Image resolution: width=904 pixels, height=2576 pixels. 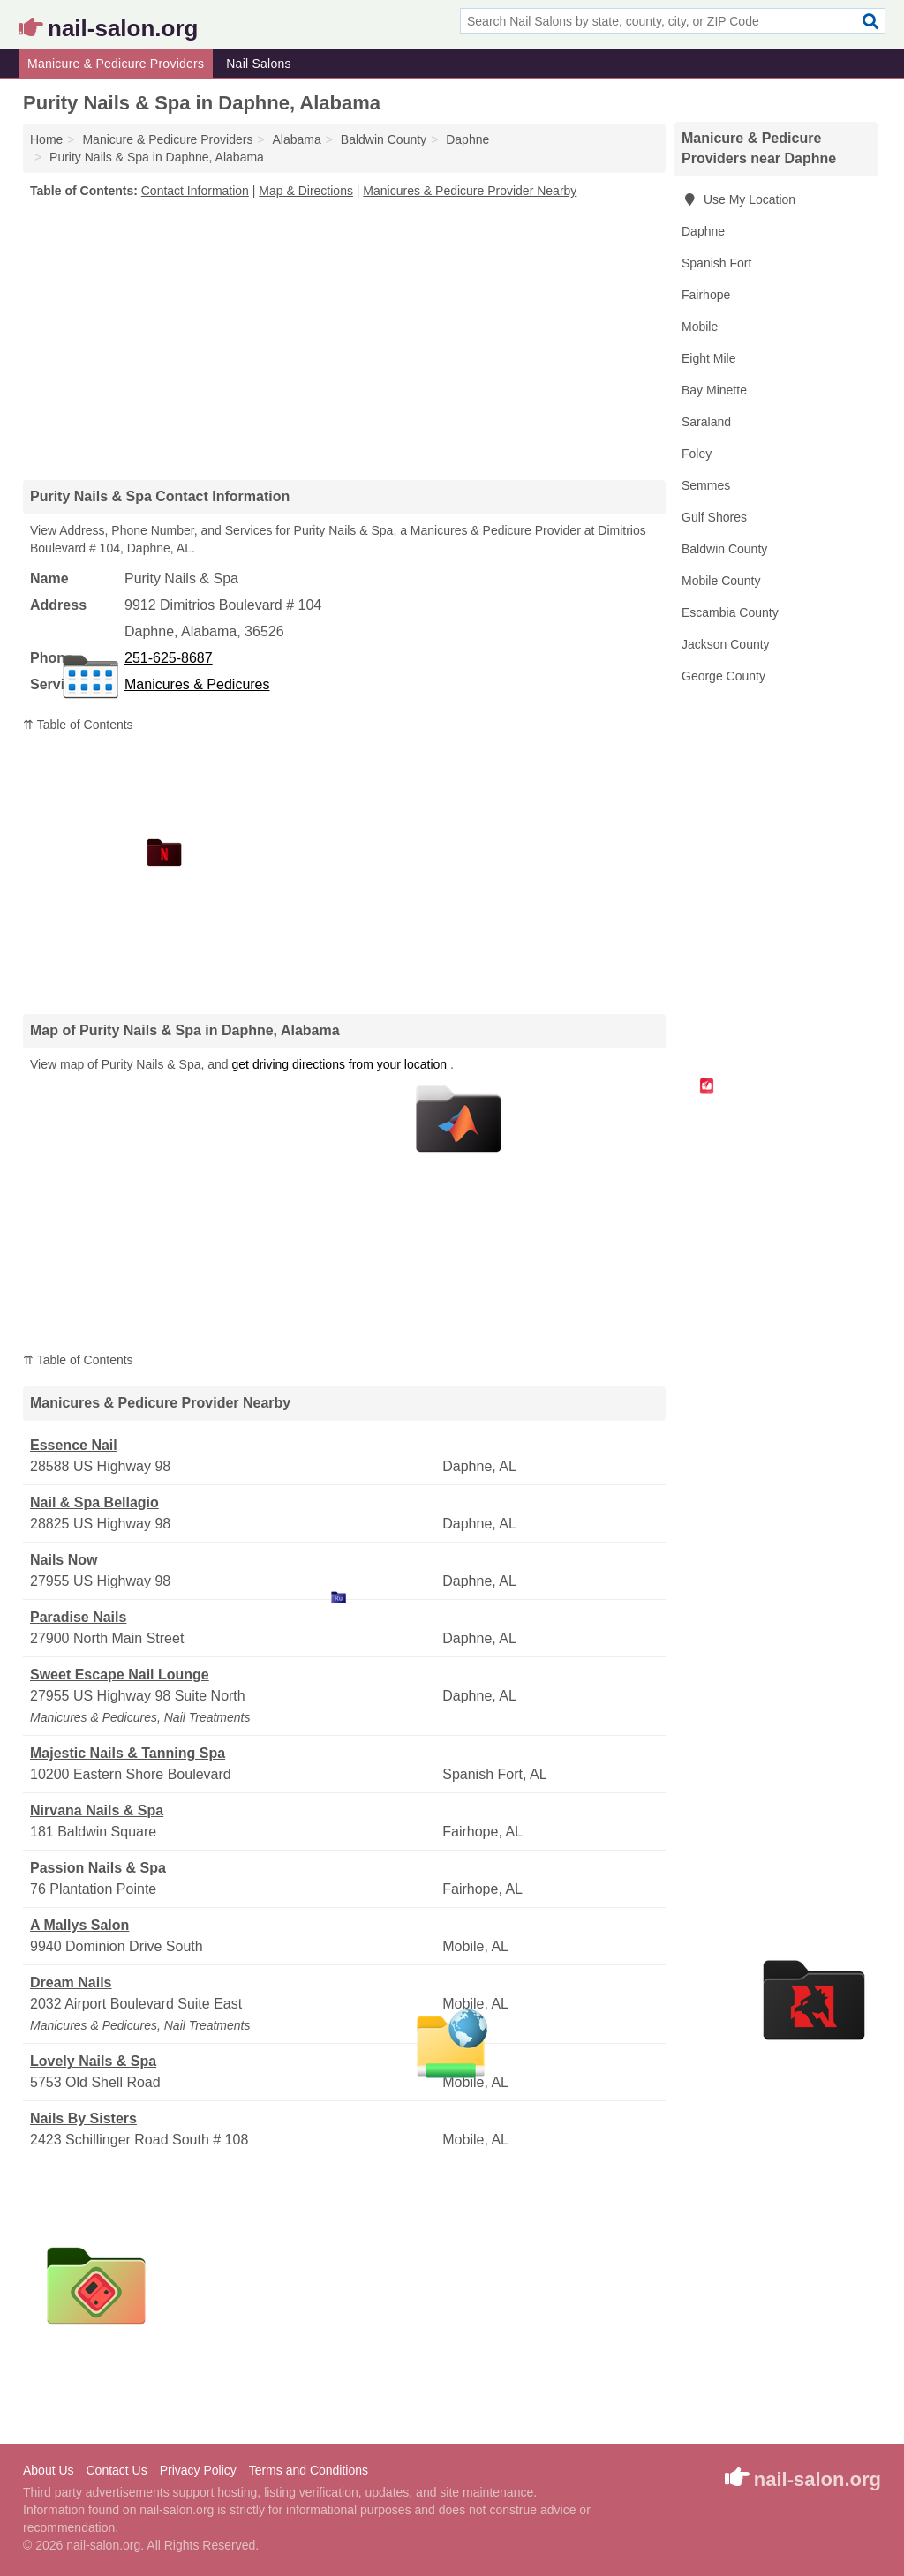 I want to click on folder containing Adobe Premiere Rush project files, so click(x=338, y=1597).